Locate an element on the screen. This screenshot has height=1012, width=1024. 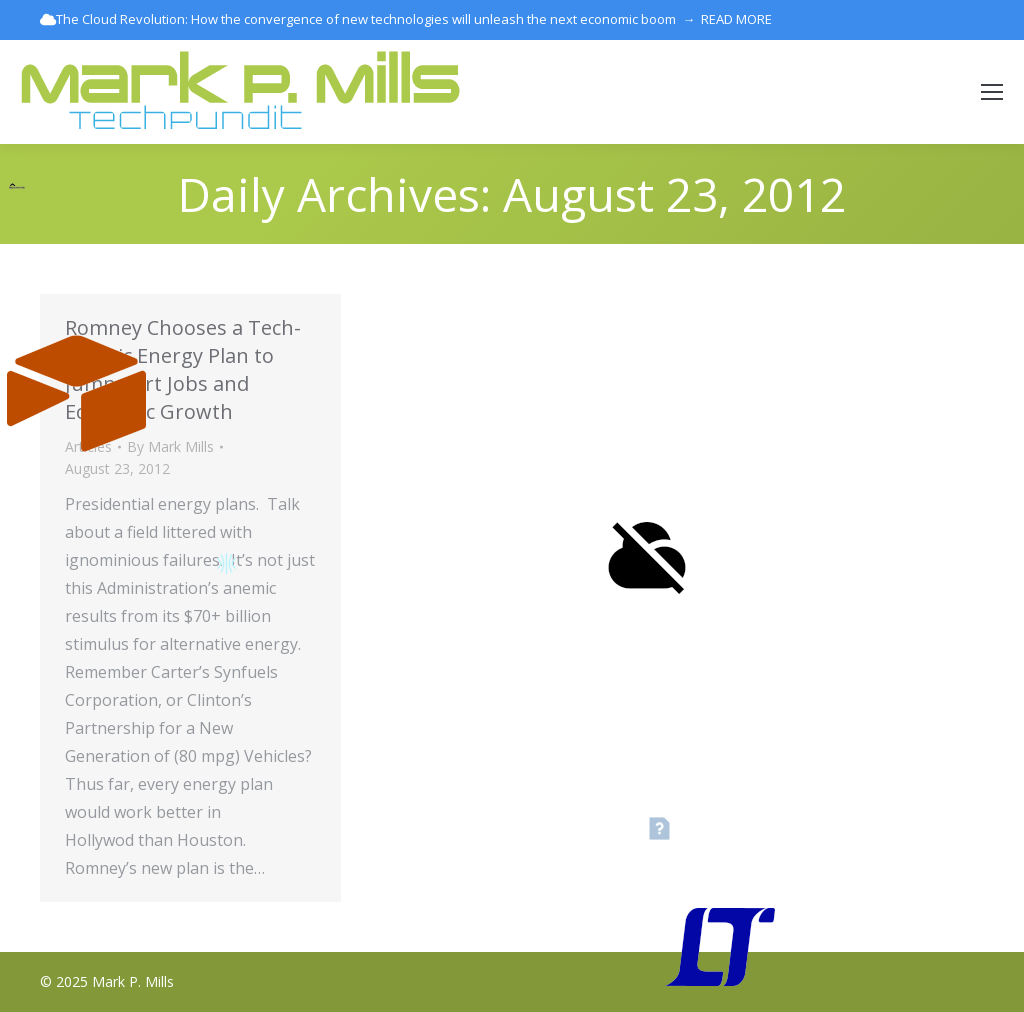
unknown or unrecognized file type is located at coordinates (659, 828).